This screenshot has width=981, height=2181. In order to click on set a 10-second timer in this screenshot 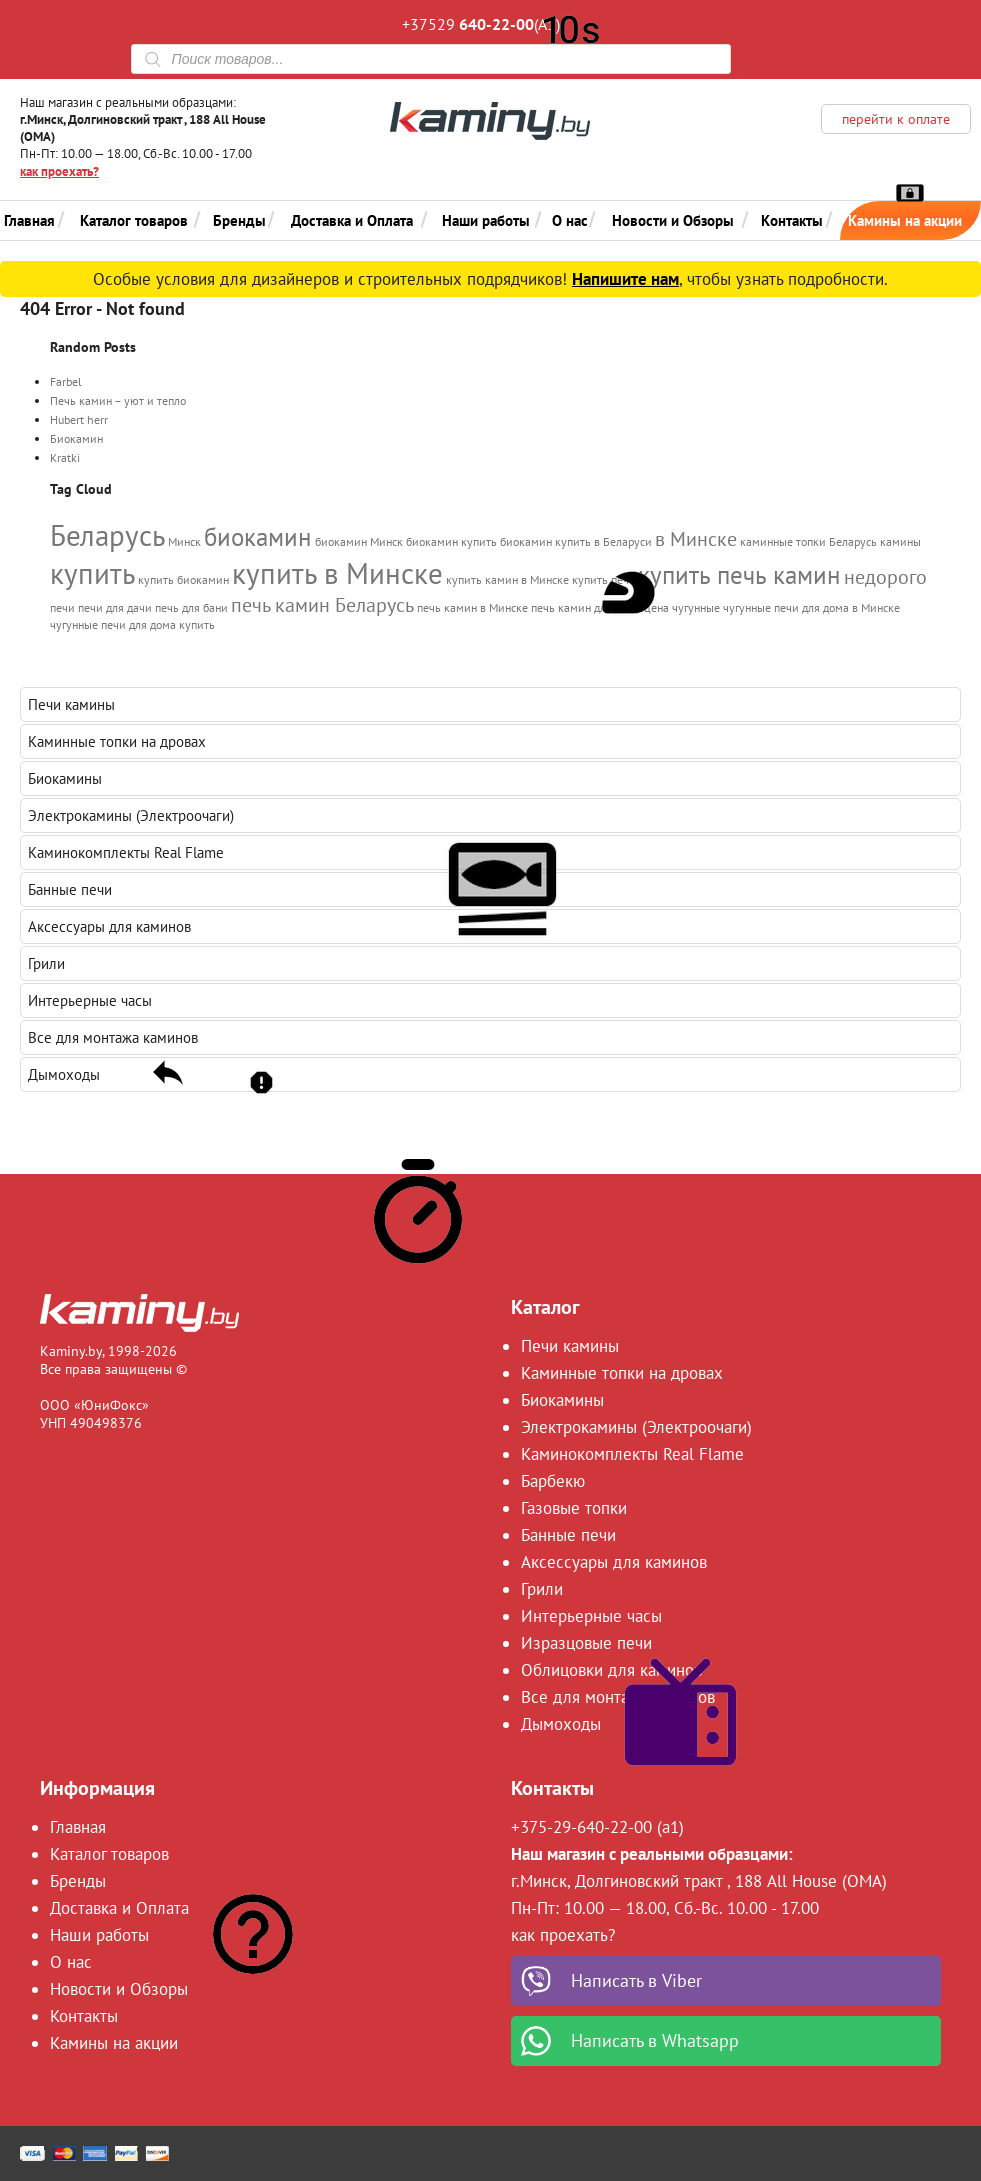, I will do `click(571, 29)`.